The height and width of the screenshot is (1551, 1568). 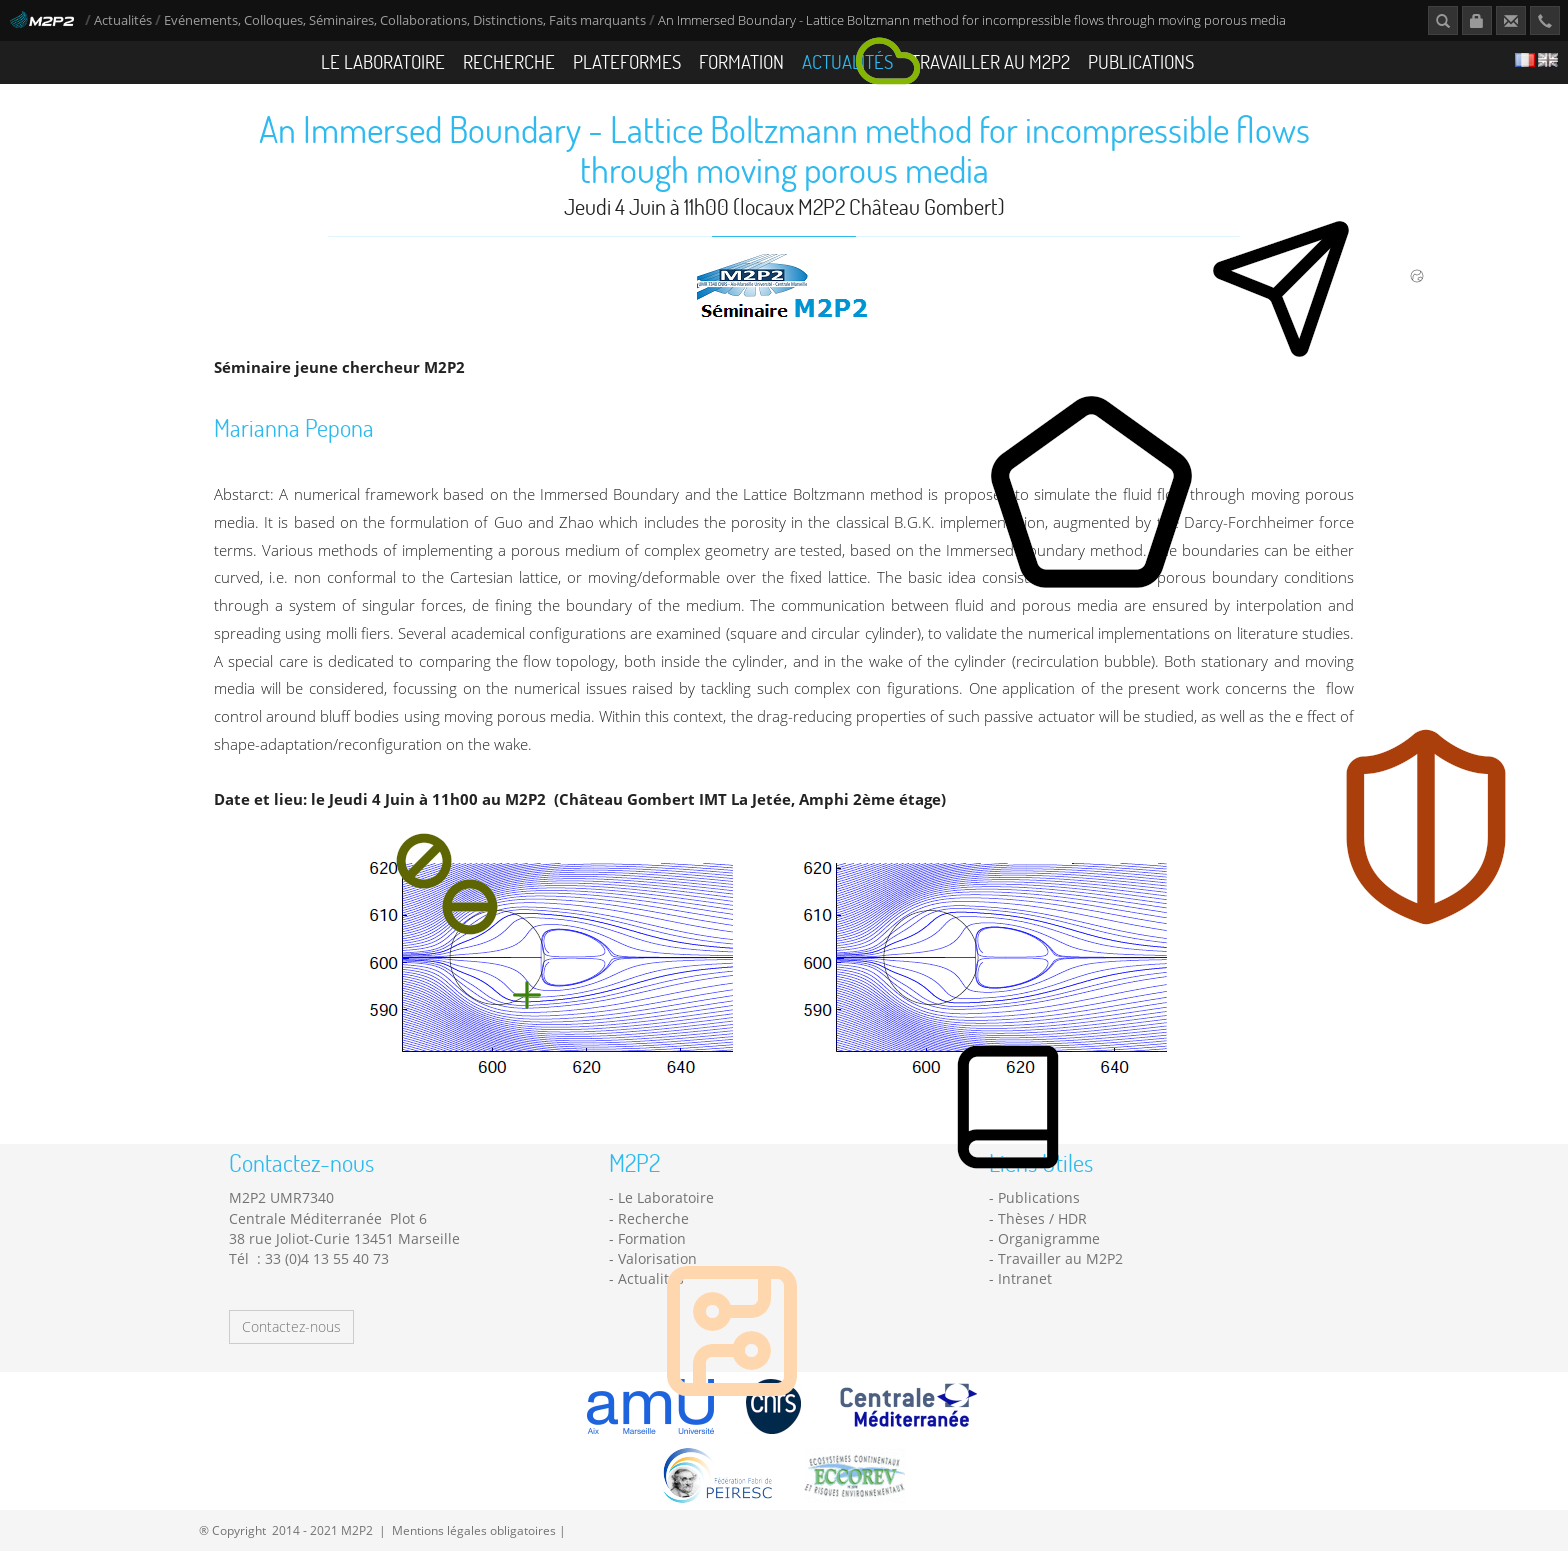 What do you see at coordinates (1417, 276) in the screenshot?
I see `switch to international or global settings` at bounding box center [1417, 276].